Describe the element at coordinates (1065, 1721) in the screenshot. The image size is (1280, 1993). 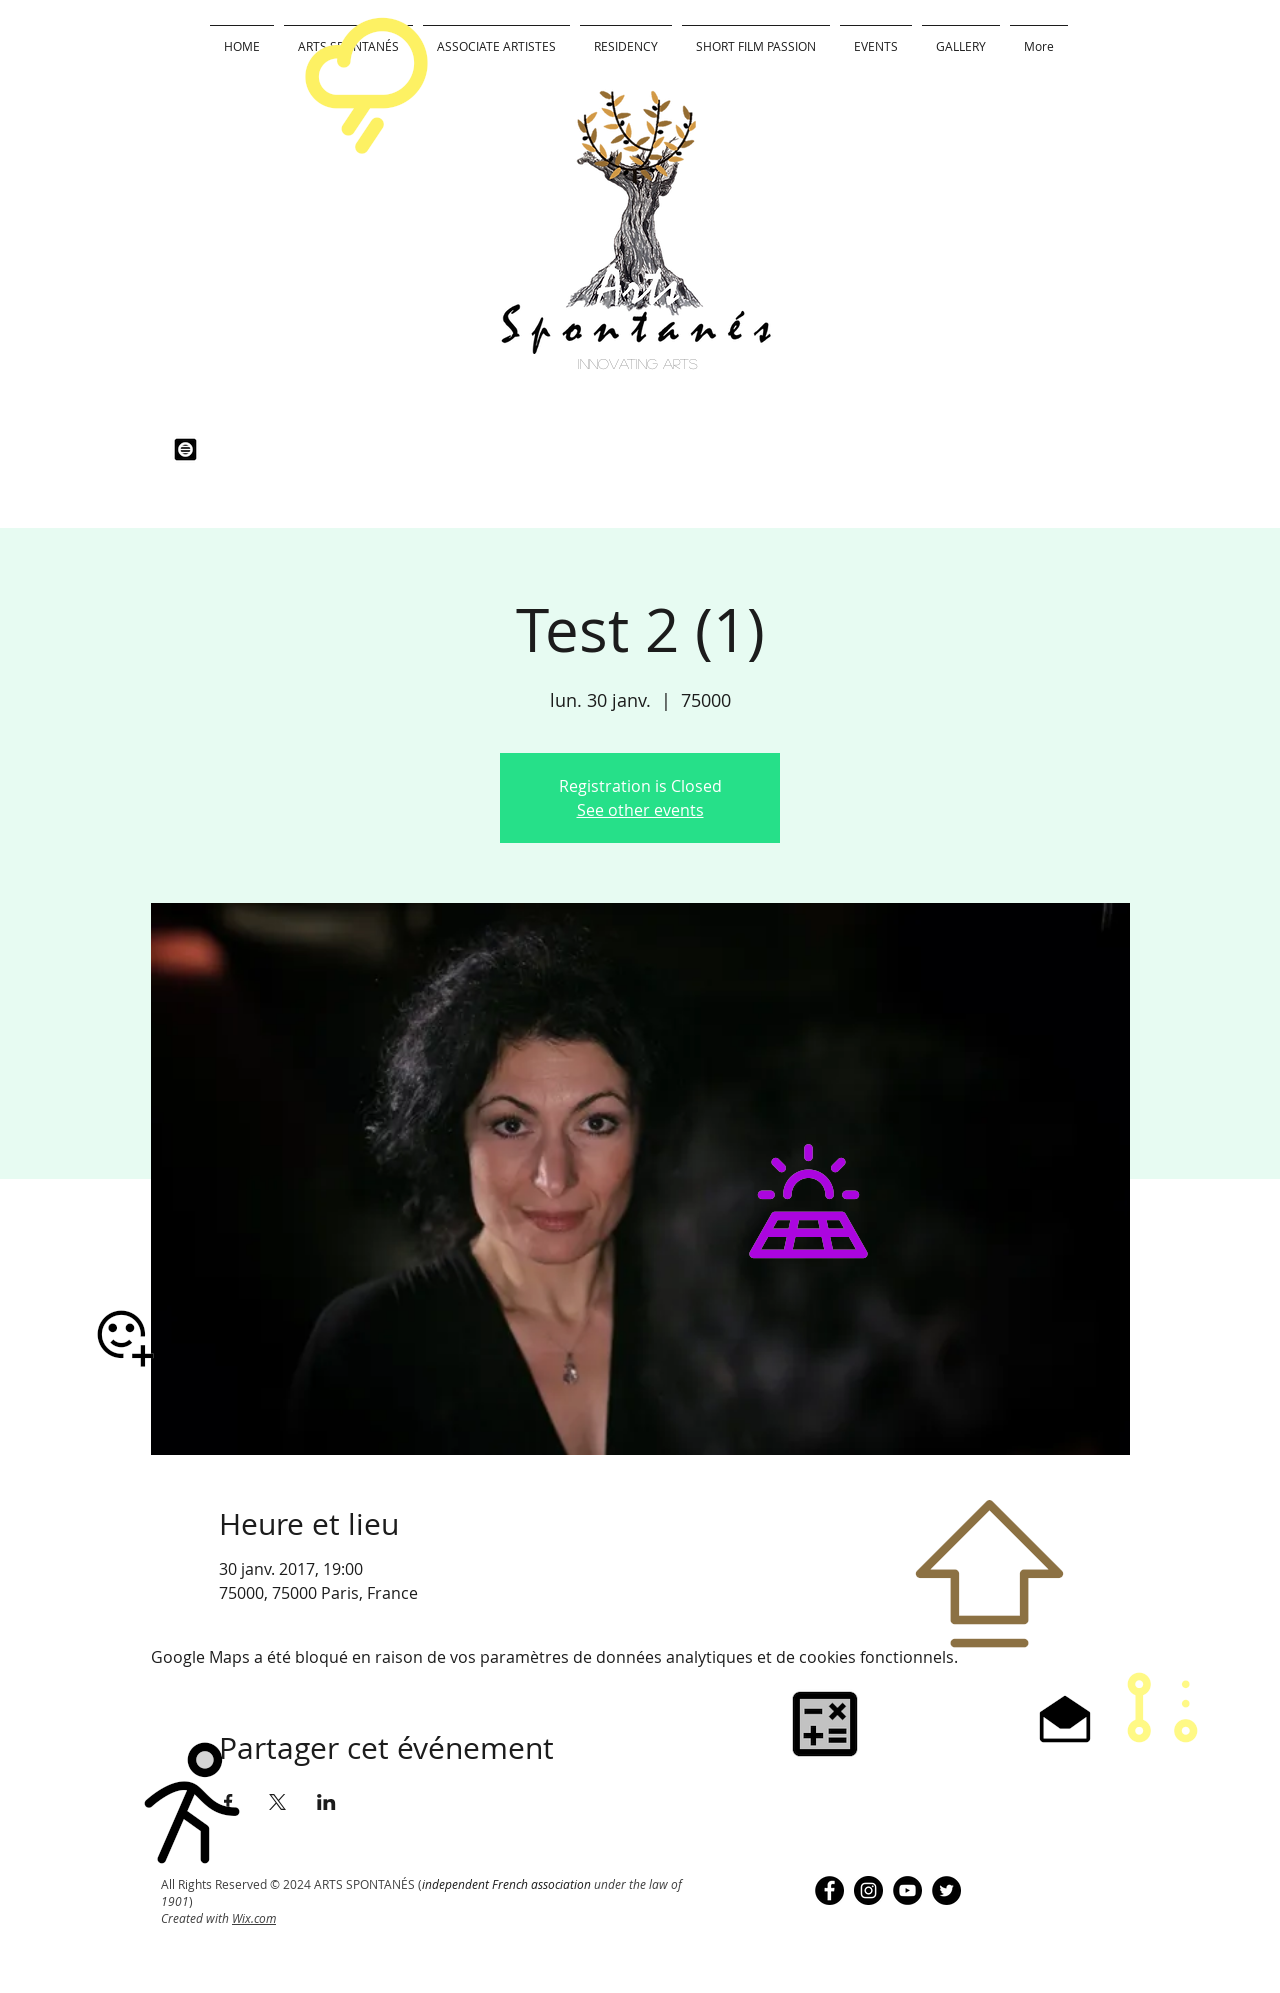
I see `view an opened or read email` at that location.